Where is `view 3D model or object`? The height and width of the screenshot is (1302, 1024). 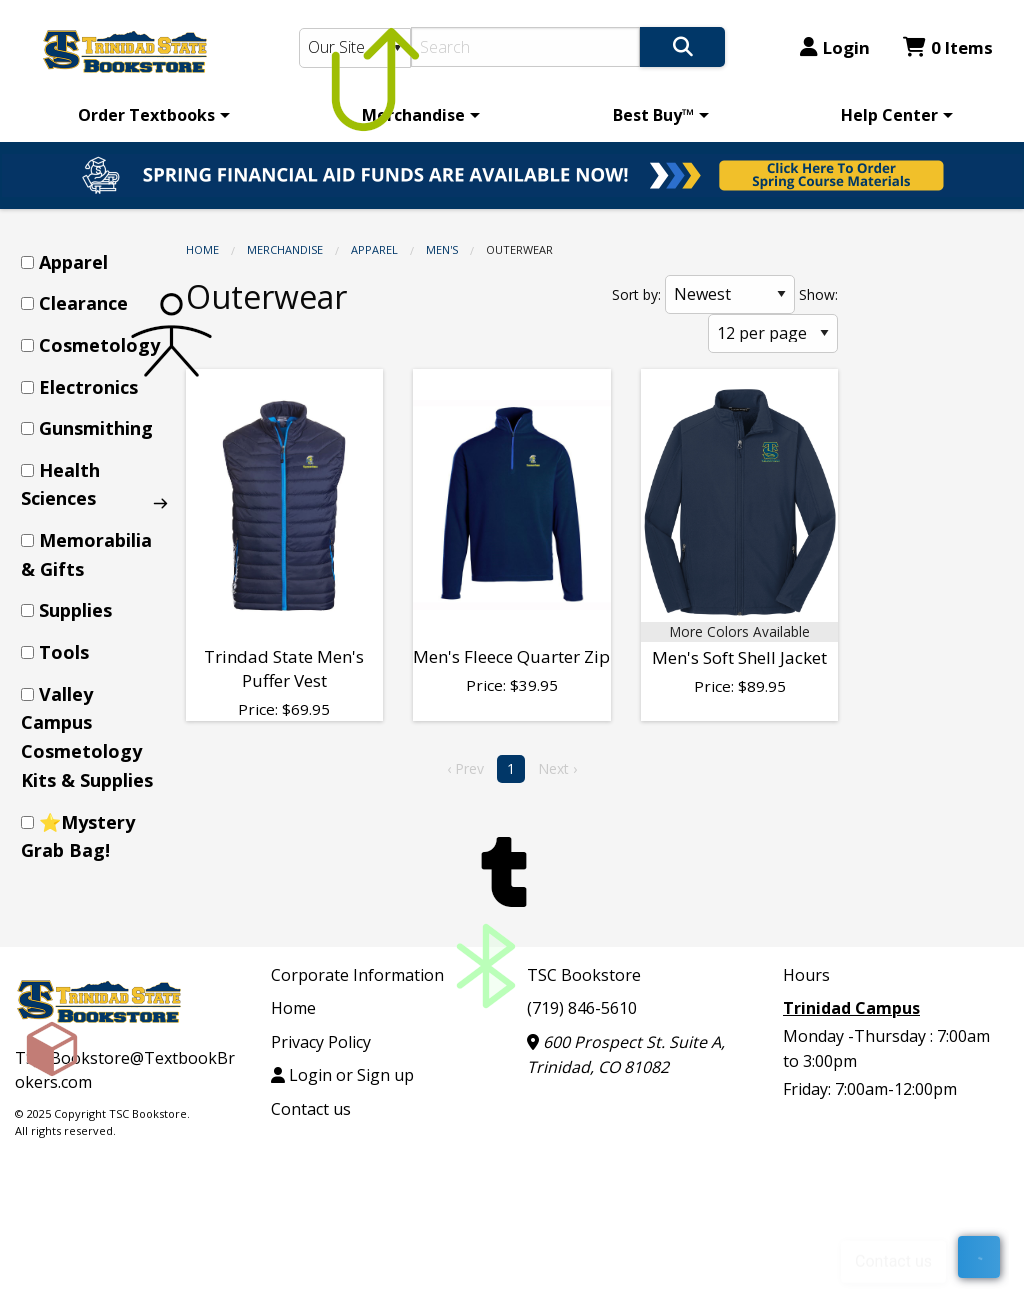 view 3D model or object is located at coordinates (52, 1049).